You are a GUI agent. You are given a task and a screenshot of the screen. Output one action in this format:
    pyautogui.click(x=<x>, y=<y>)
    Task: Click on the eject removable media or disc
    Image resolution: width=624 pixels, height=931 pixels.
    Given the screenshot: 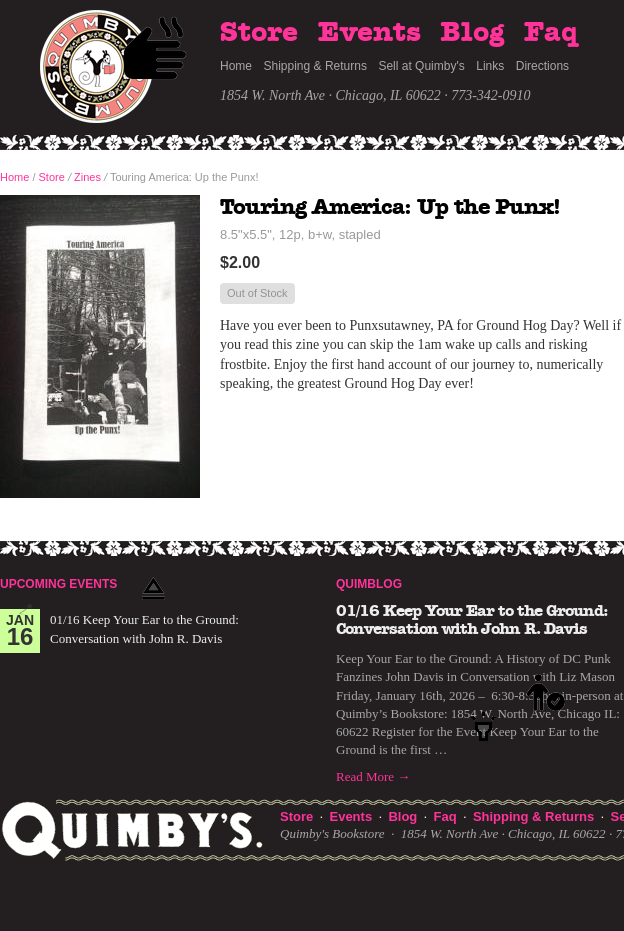 What is the action you would take?
    pyautogui.click(x=153, y=588)
    